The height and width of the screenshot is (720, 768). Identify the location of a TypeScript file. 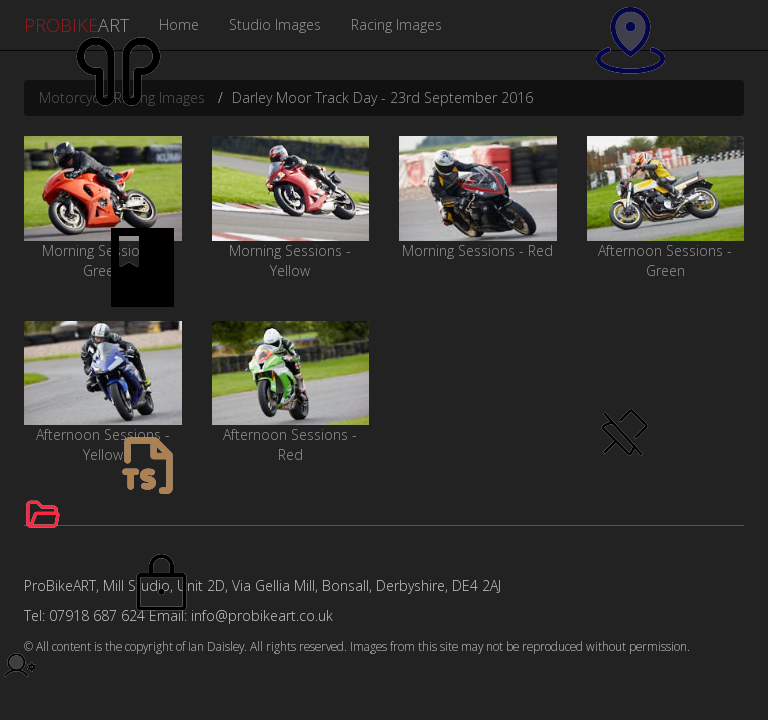
(148, 465).